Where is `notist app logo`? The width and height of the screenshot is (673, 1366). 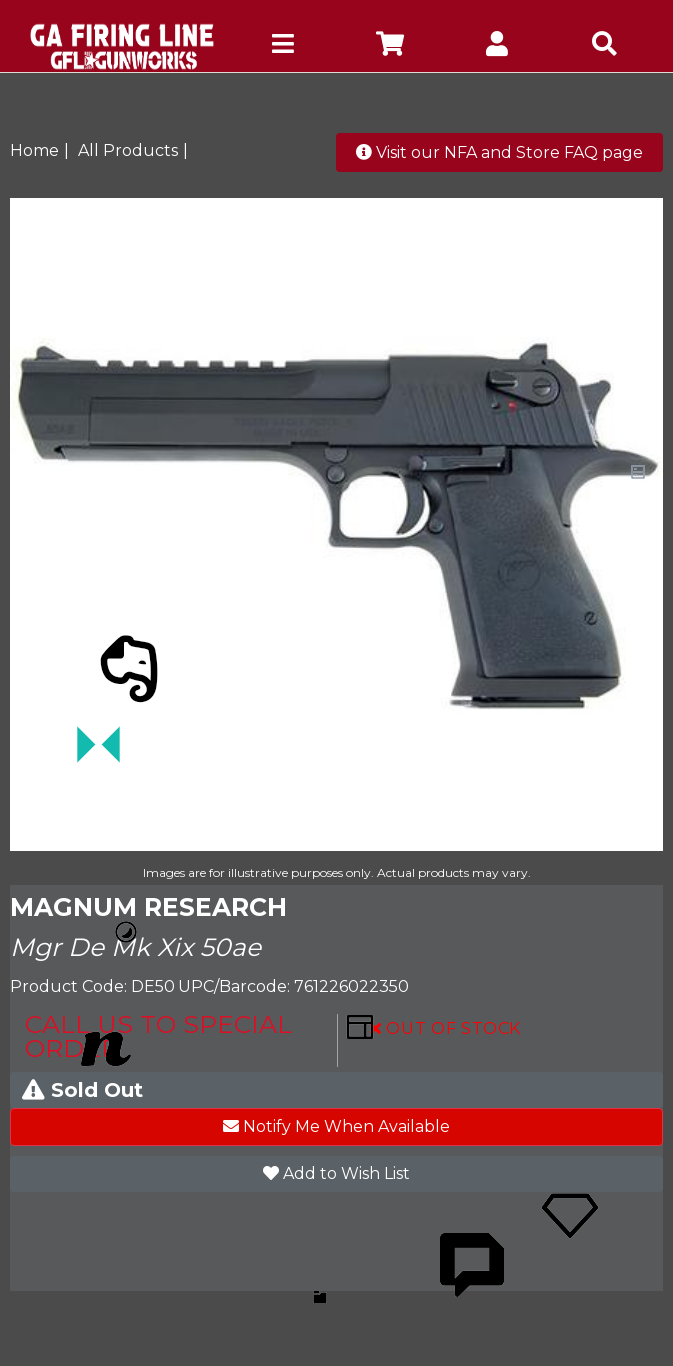
notist app logo is located at coordinates (106, 1049).